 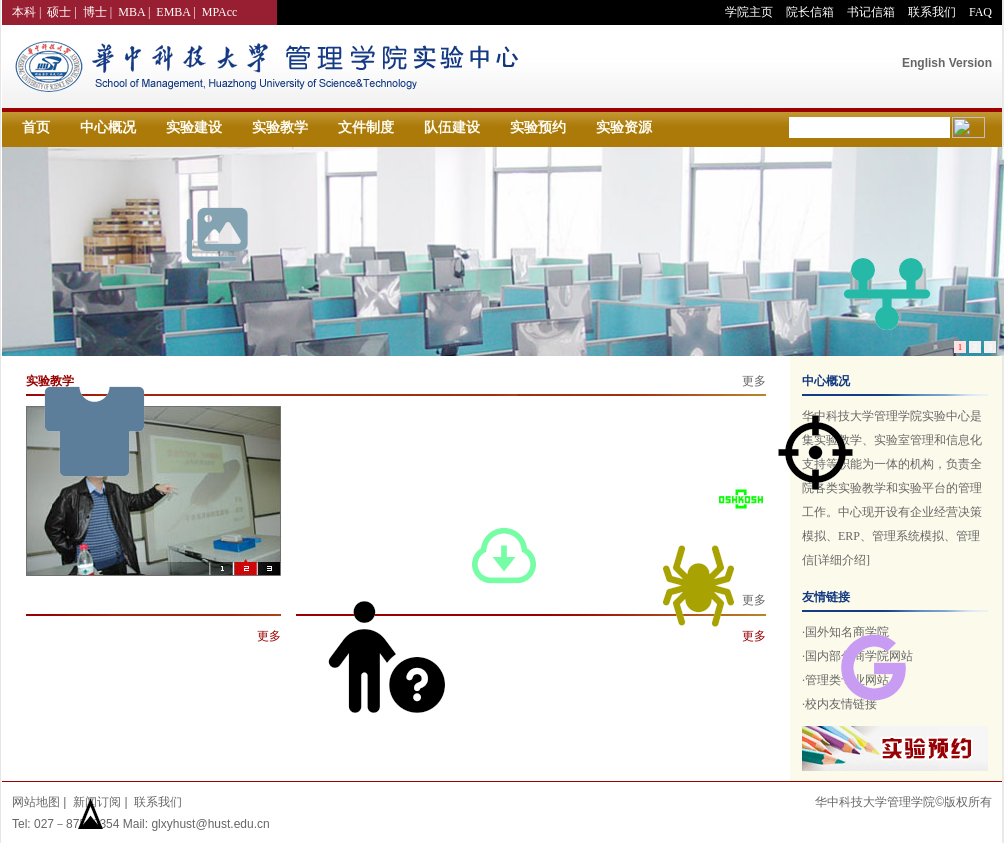 What do you see at coordinates (94, 431) in the screenshot?
I see `browse clothing or apparel items` at bounding box center [94, 431].